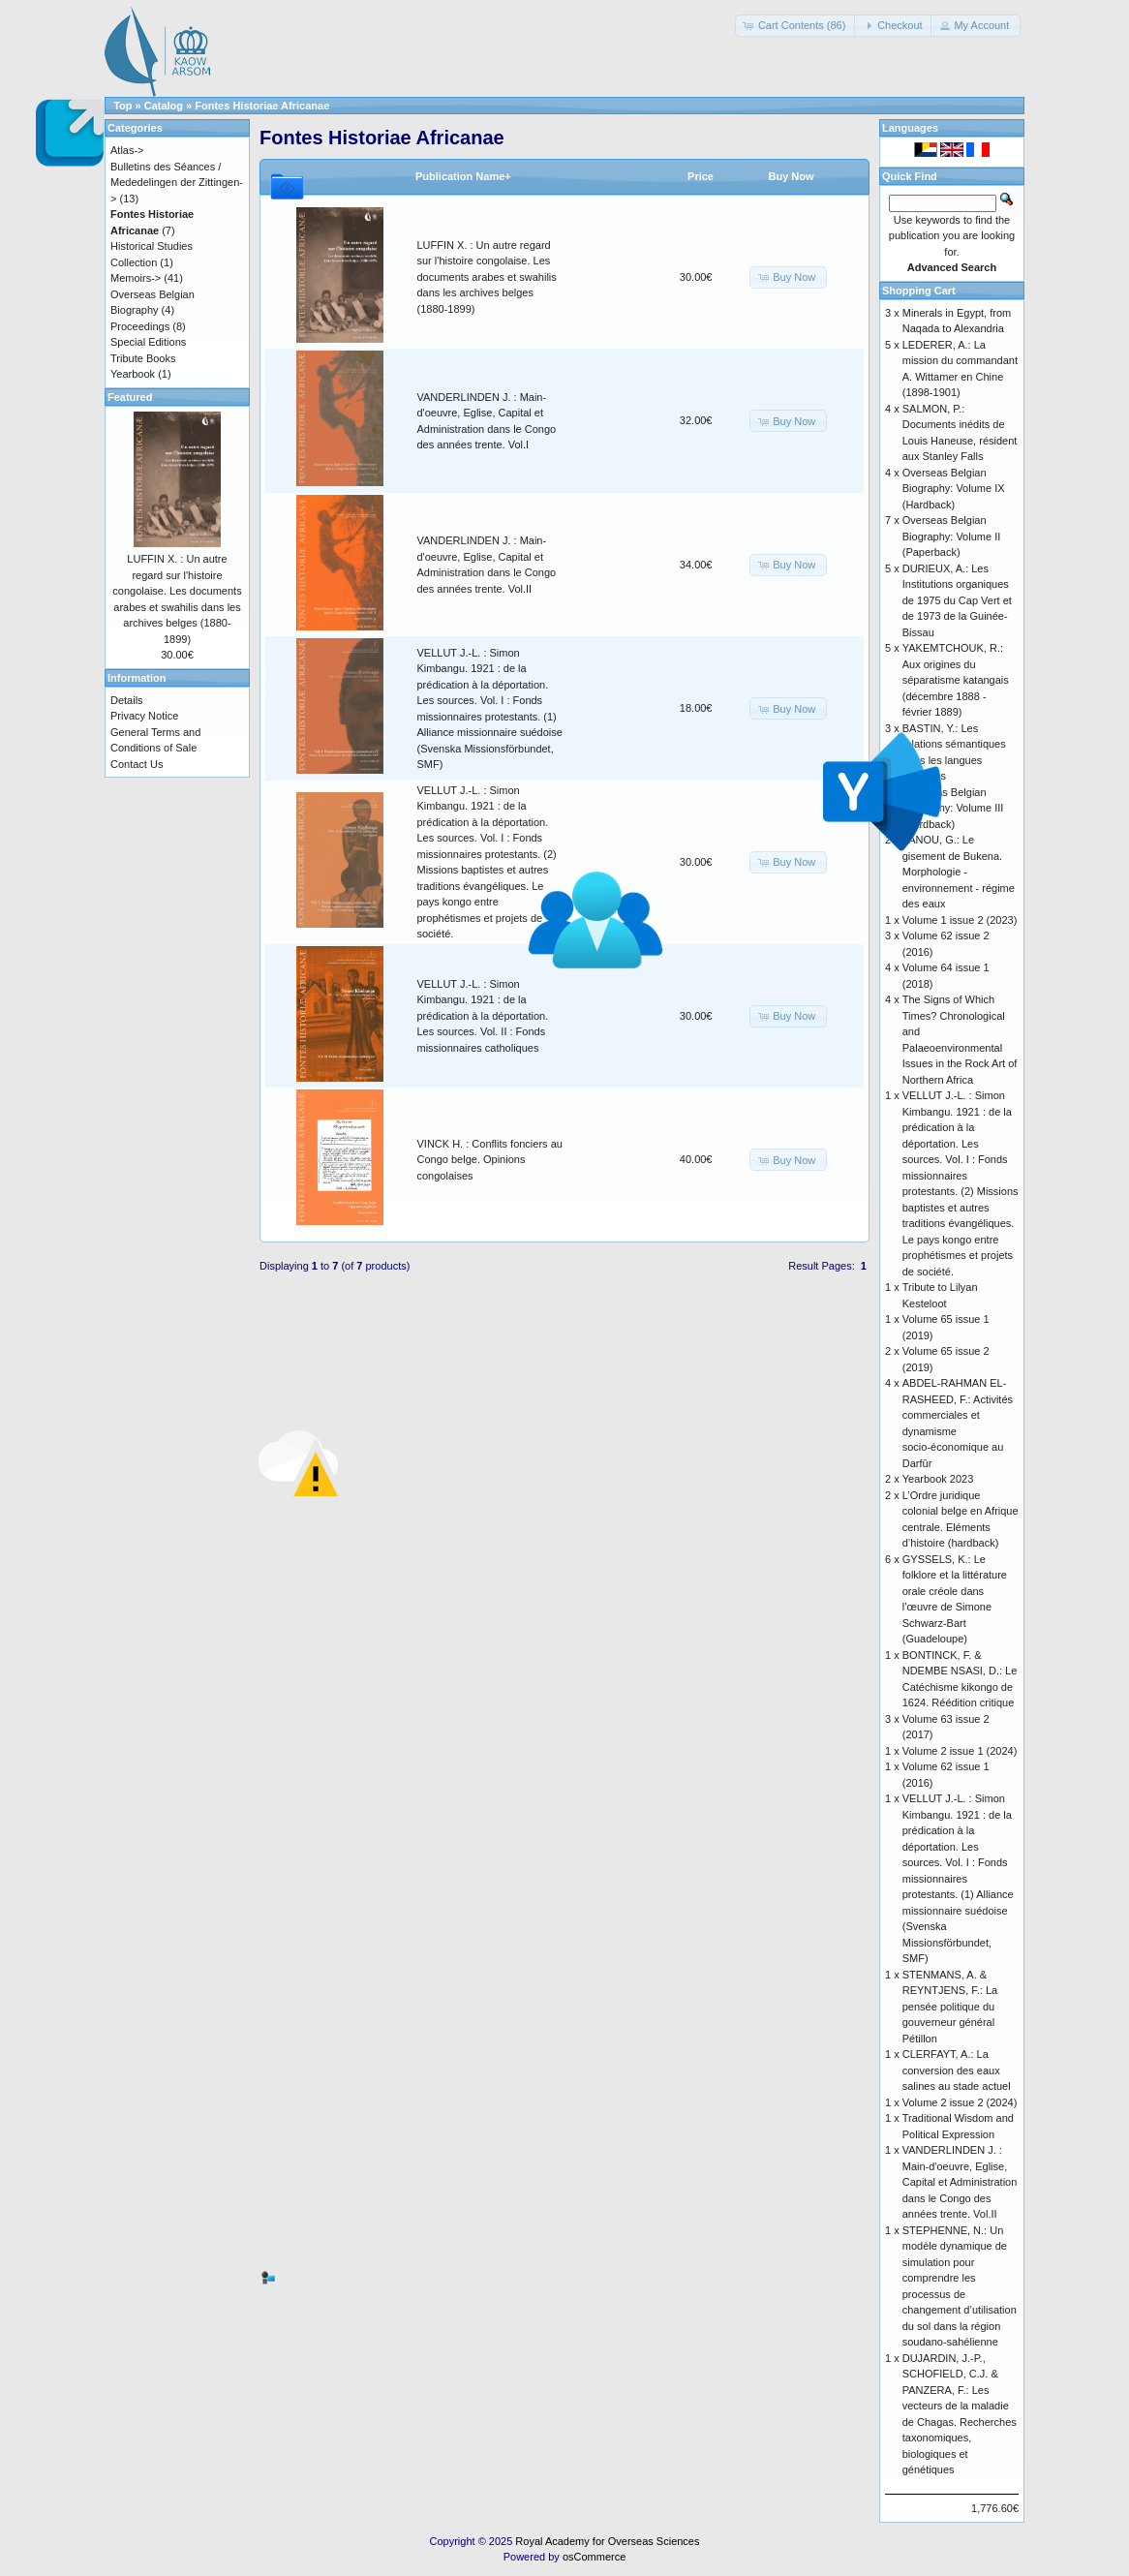 The width and height of the screenshot is (1129, 2576). I want to click on open the community app, so click(595, 920).